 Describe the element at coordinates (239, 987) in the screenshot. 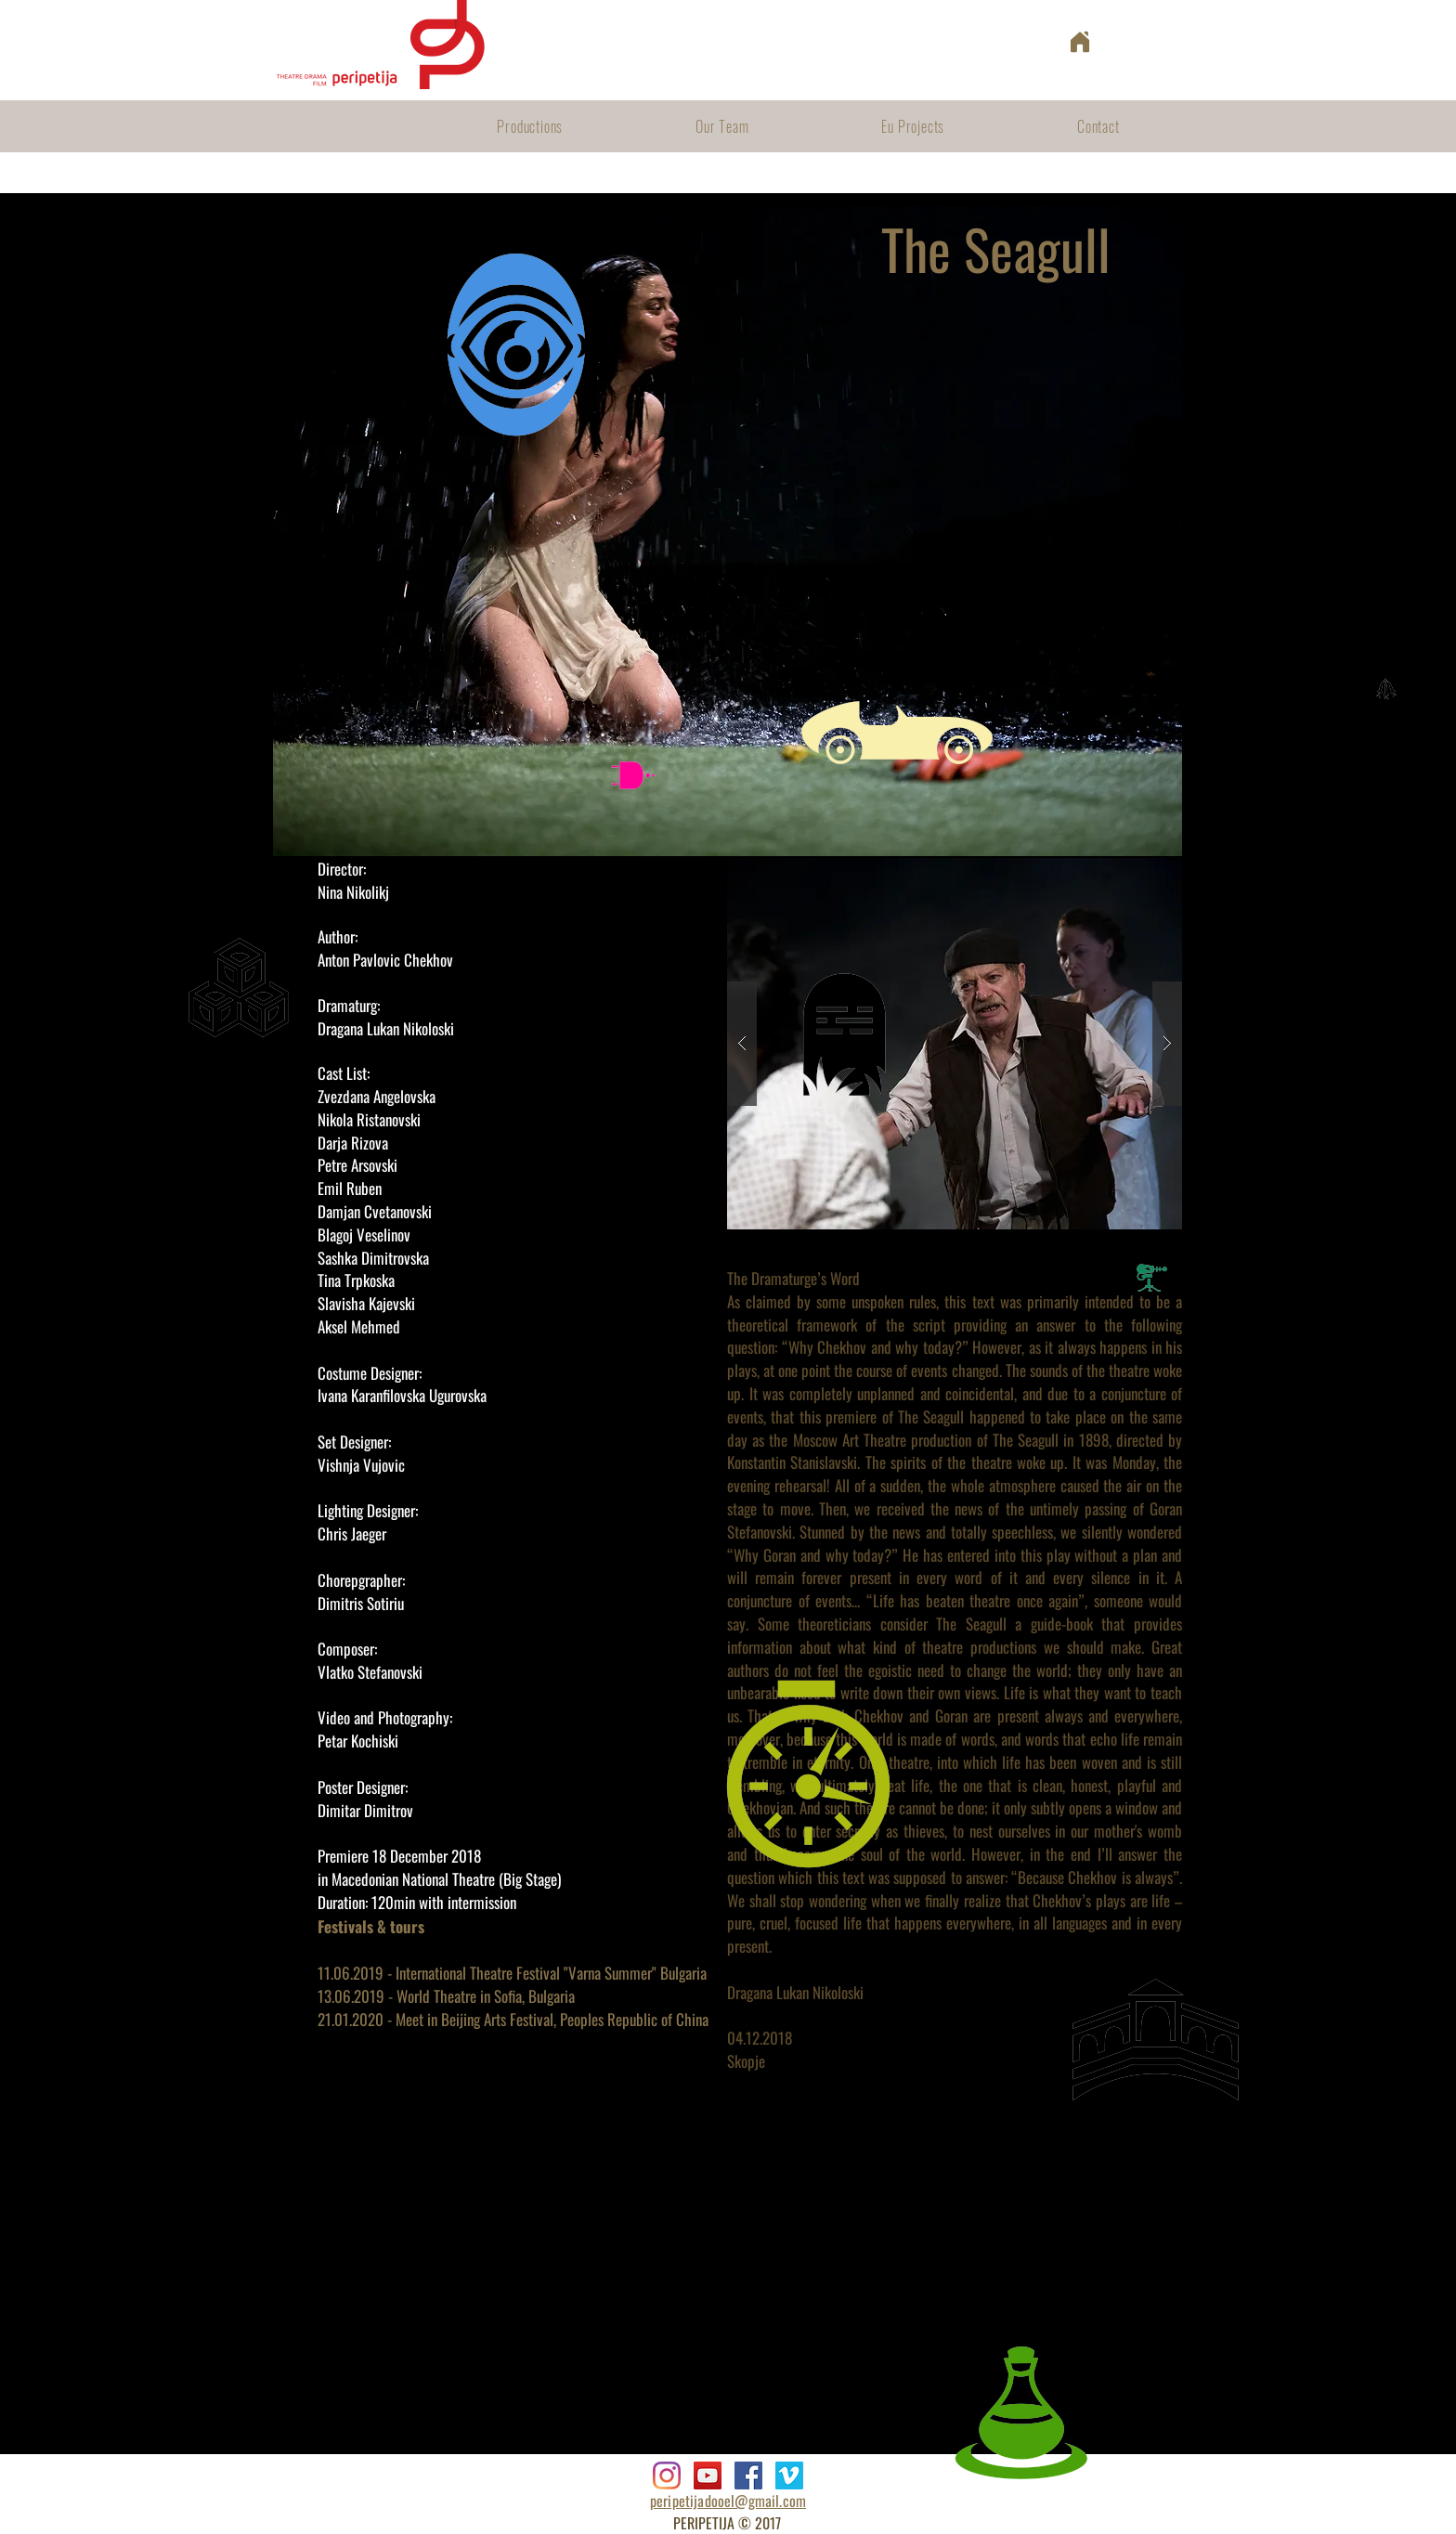

I see `access 3D modeling or building tools` at that location.